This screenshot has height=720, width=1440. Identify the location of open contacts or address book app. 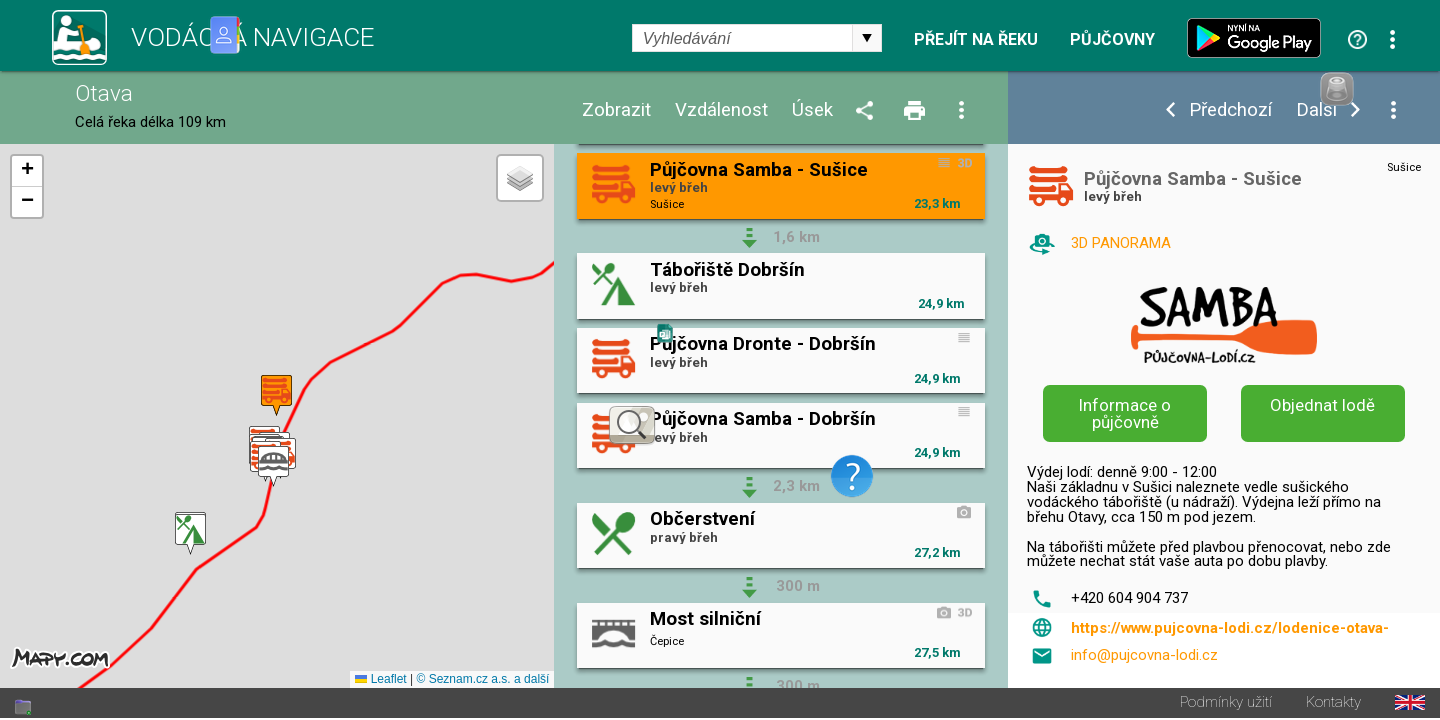
(225, 35).